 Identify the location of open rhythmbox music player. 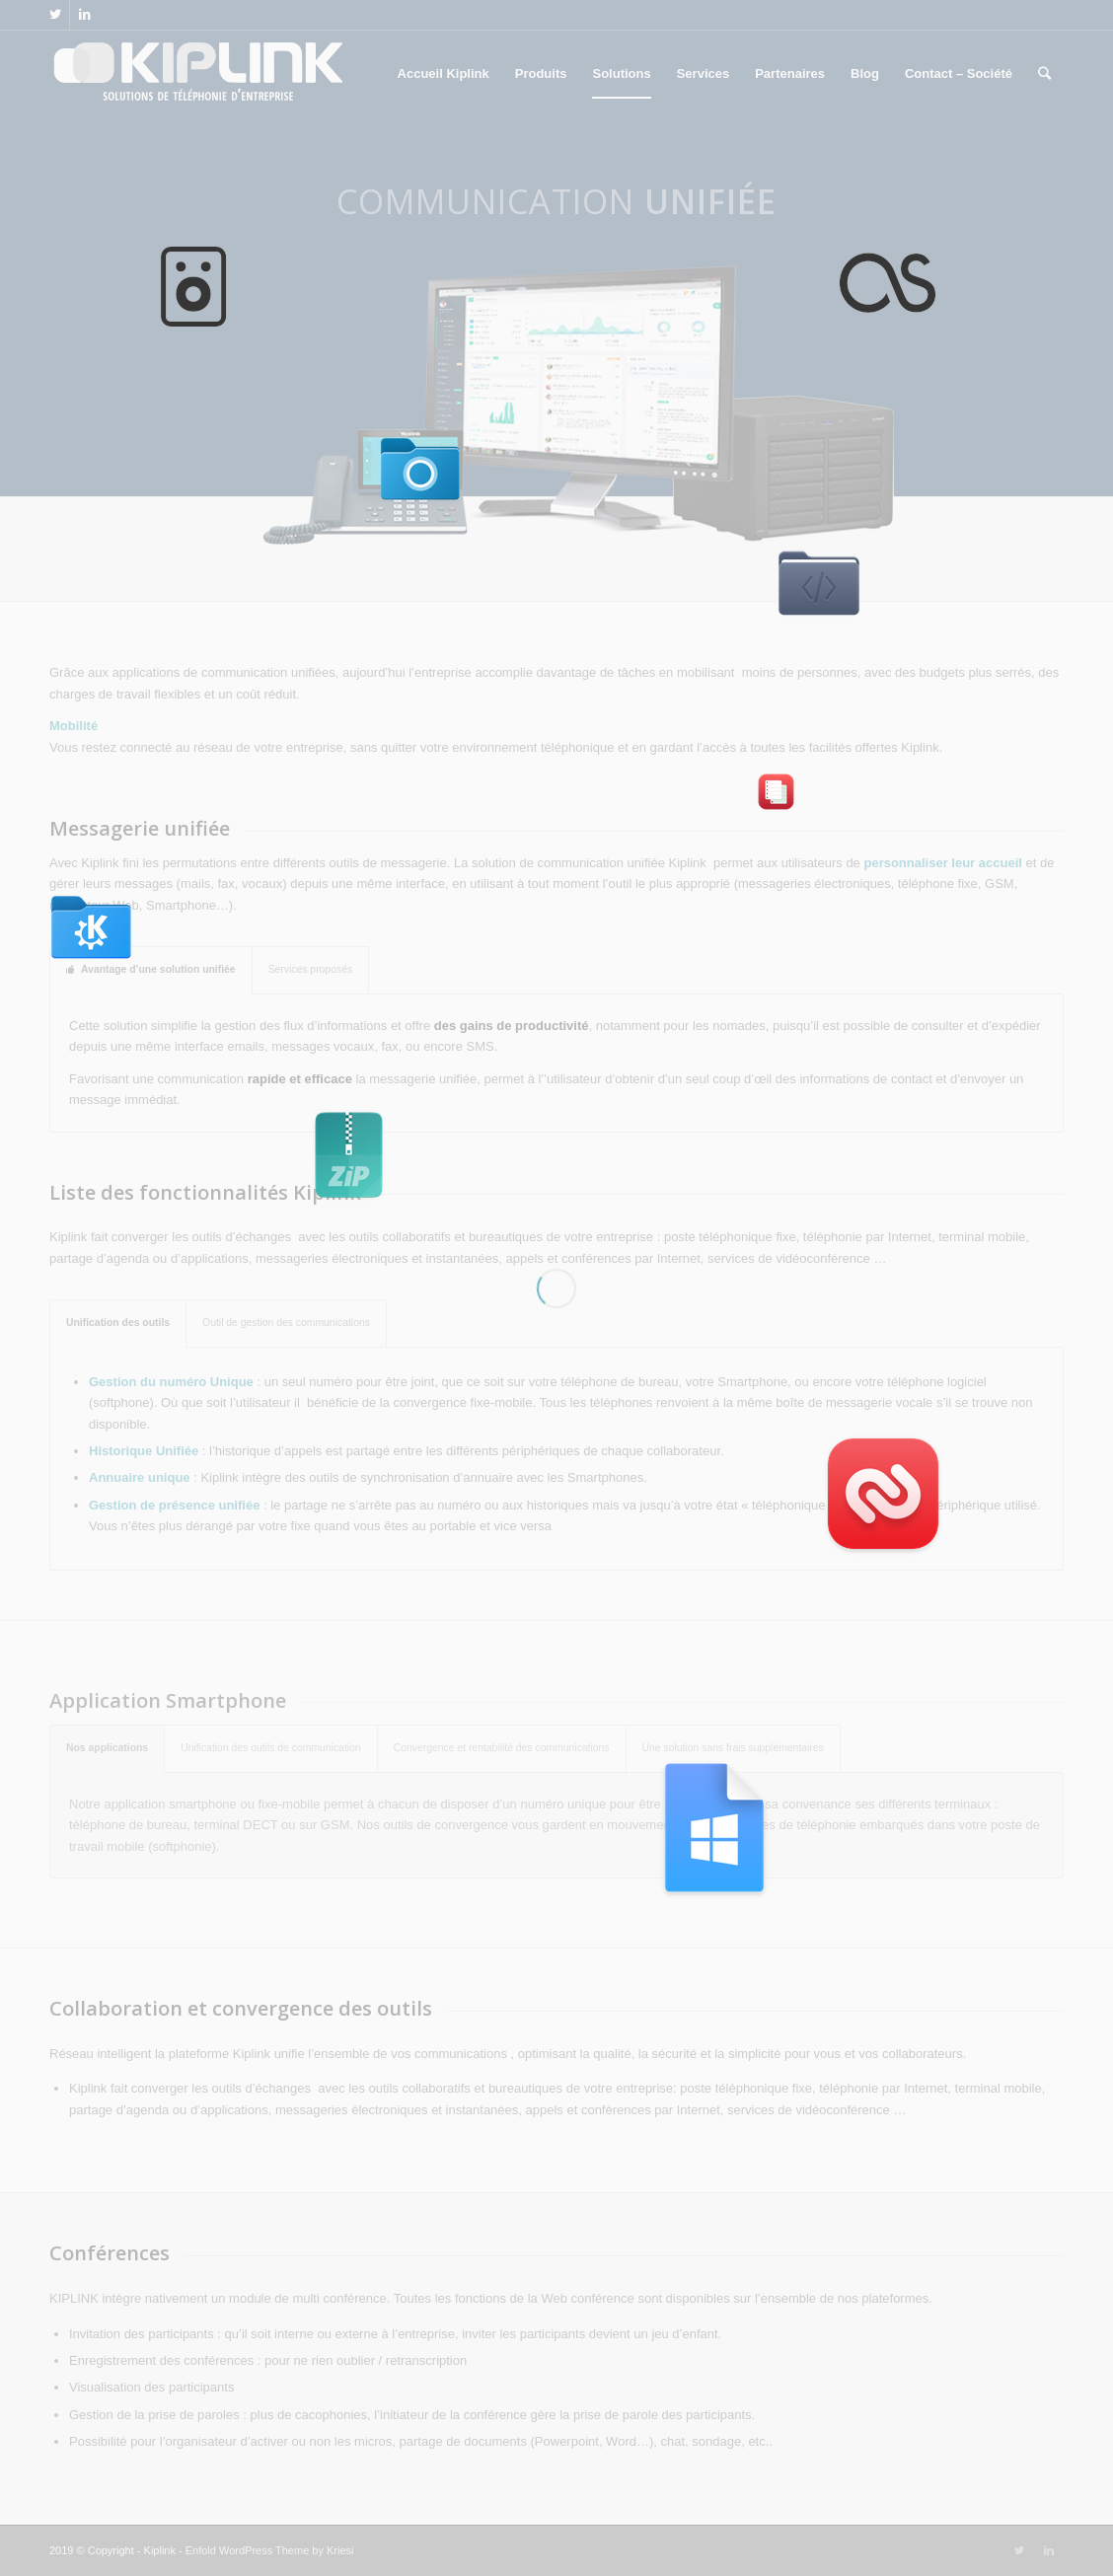
(195, 286).